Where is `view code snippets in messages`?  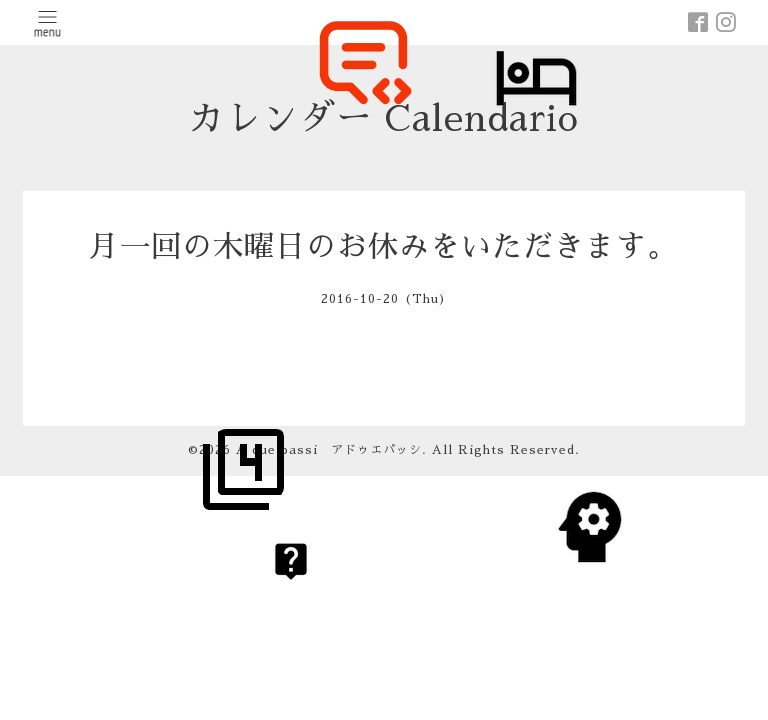
view code snippets in messages is located at coordinates (363, 60).